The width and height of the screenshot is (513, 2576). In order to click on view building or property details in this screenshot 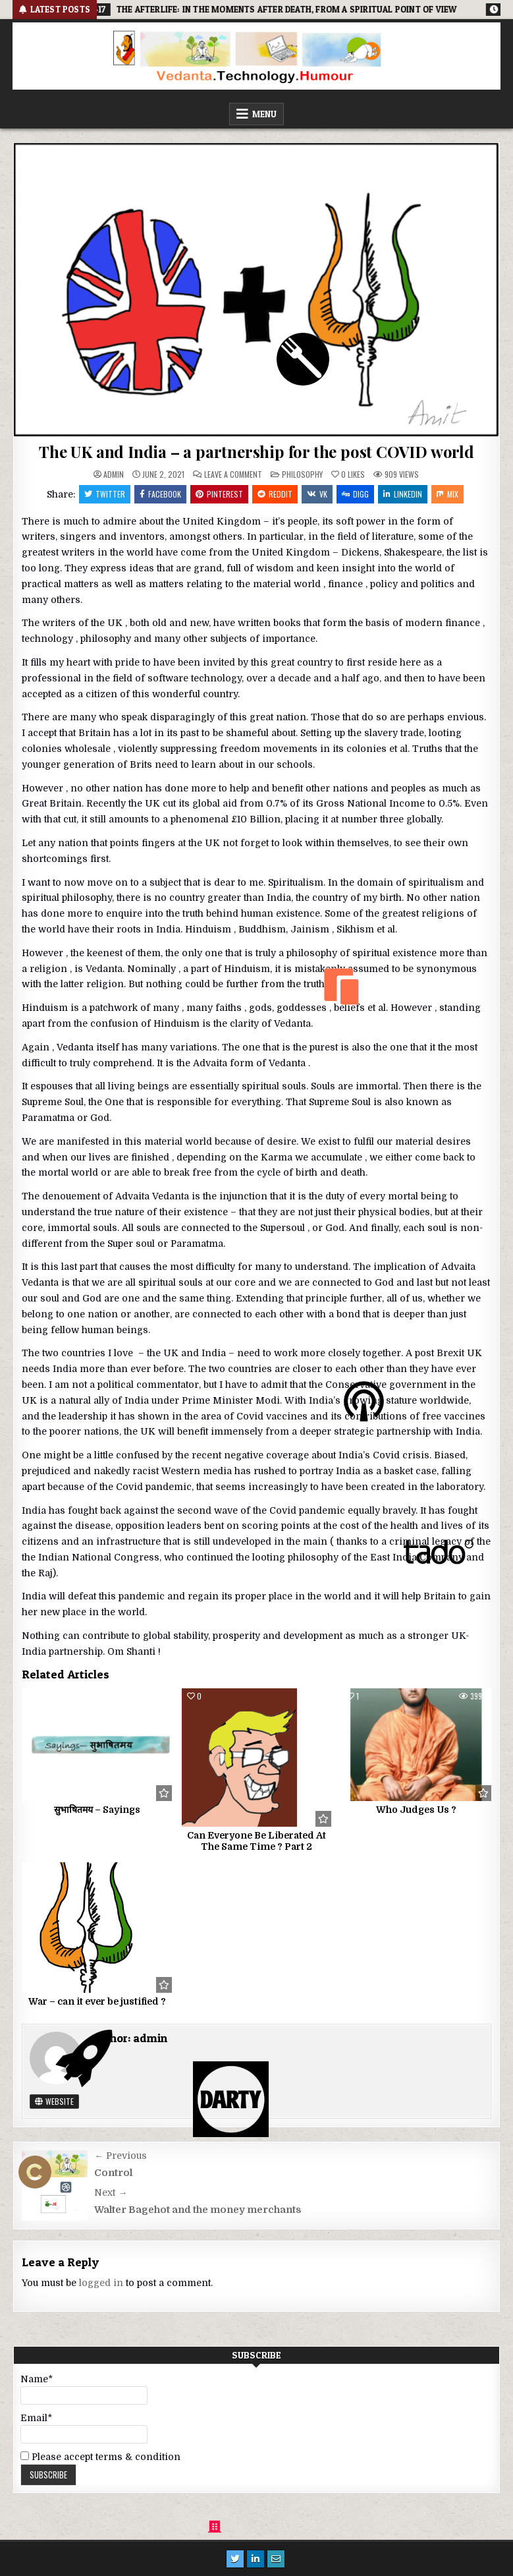, I will do `click(215, 2527)`.